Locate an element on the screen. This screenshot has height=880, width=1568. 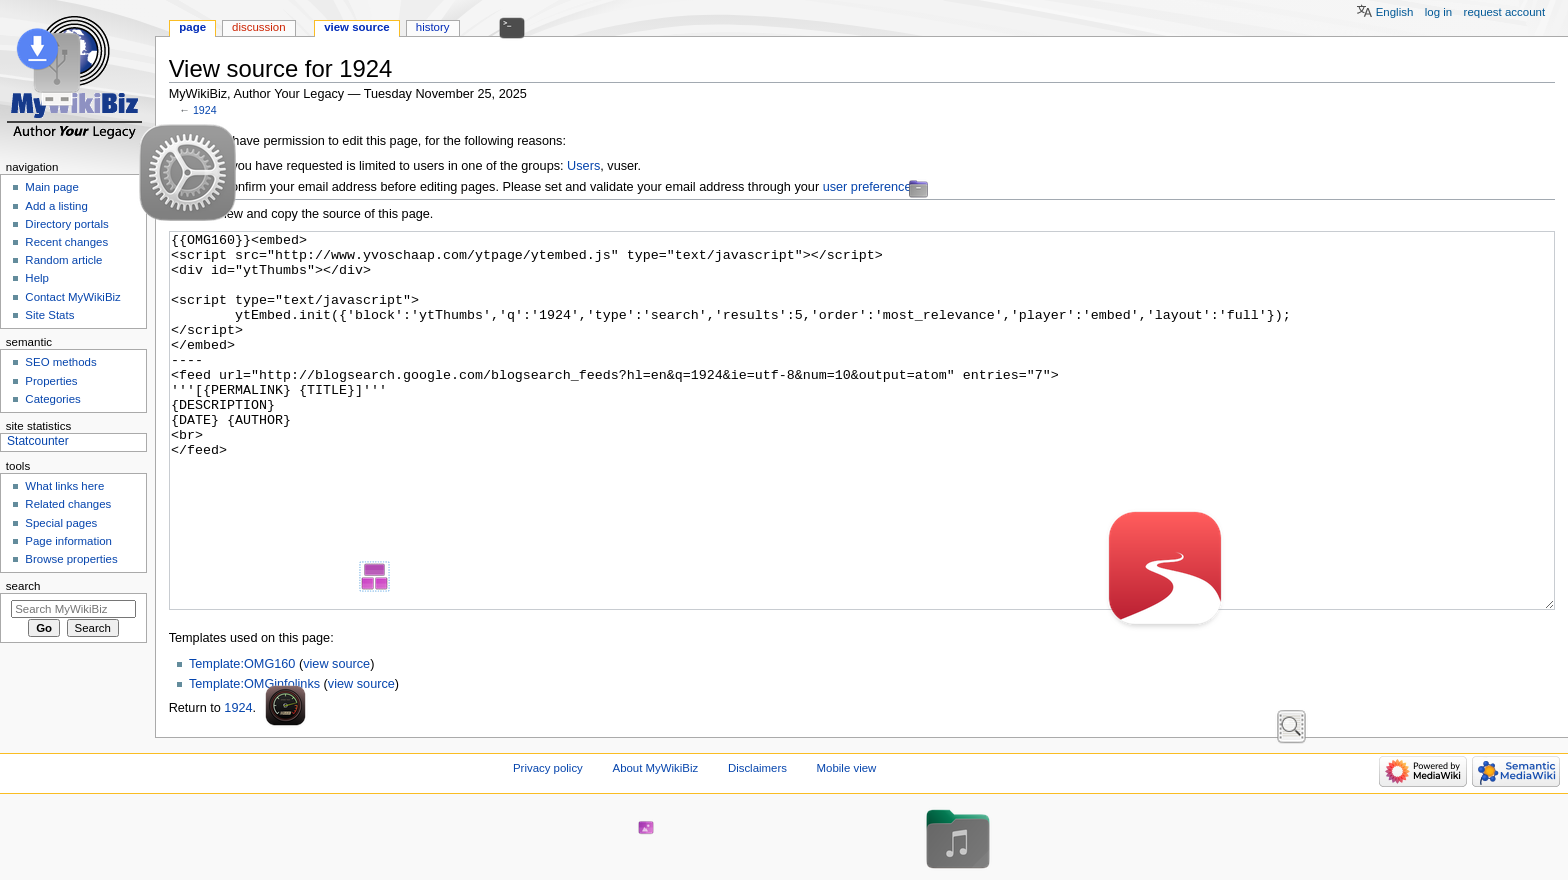
open the files application is located at coordinates (918, 188).